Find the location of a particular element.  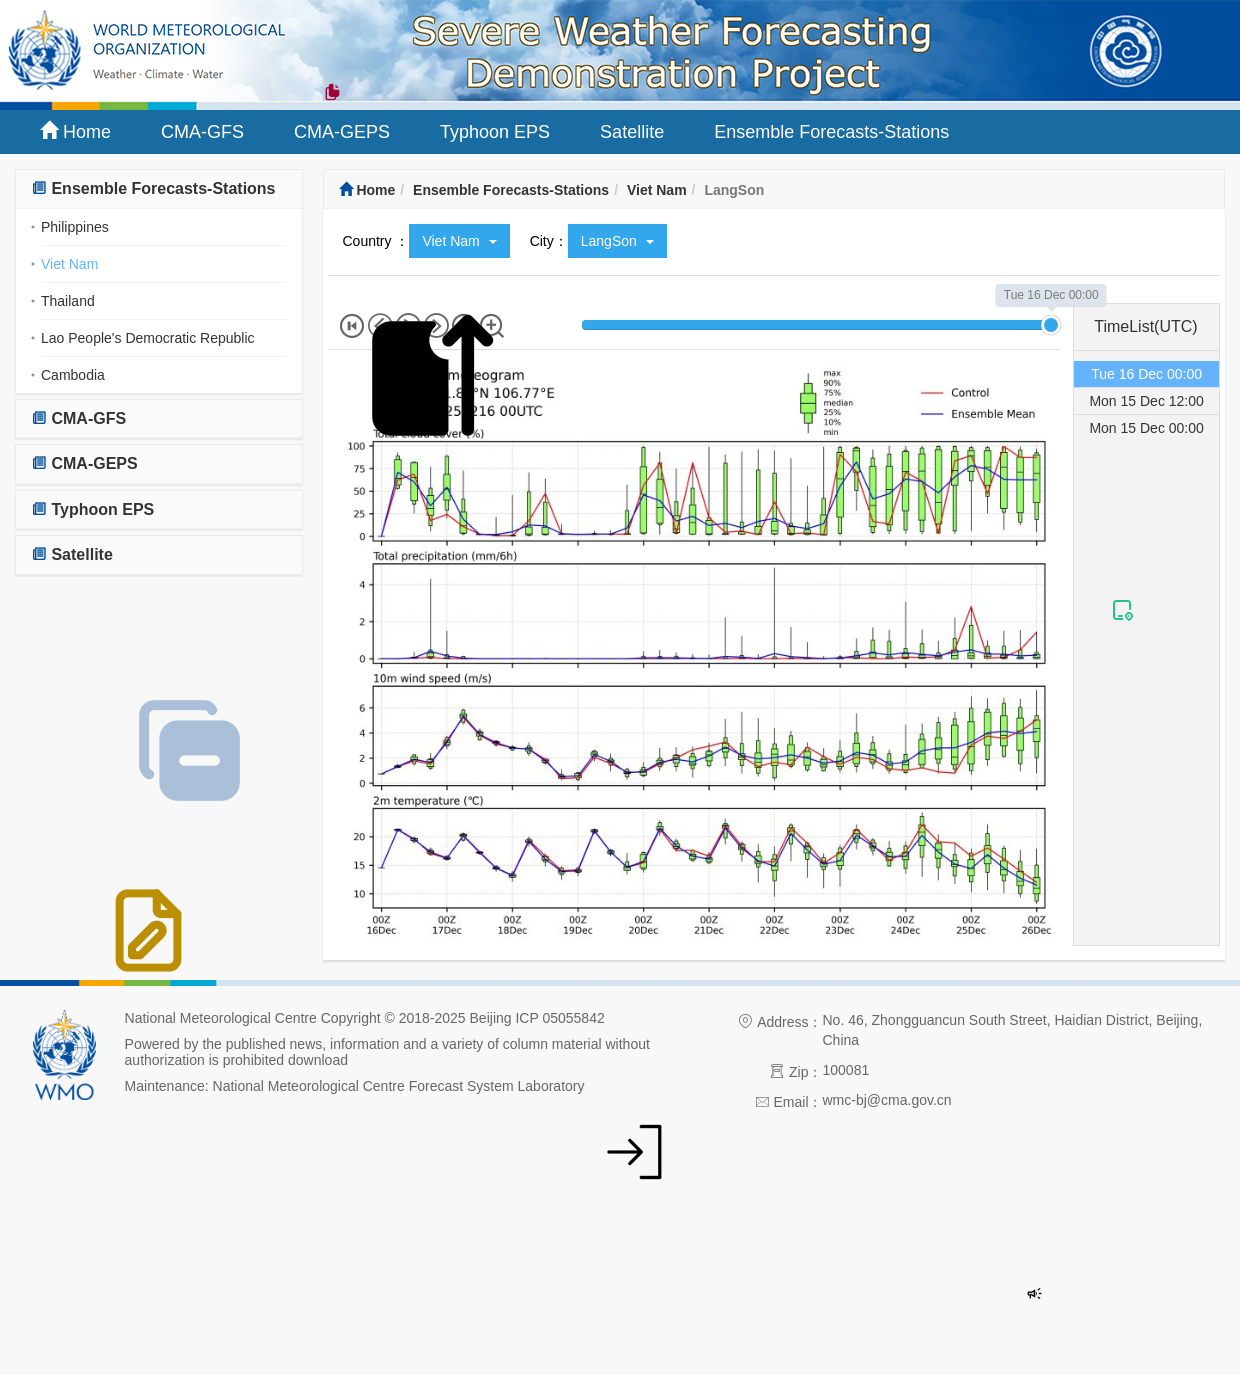

make an announcement or broadcast is located at coordinates (1034, 1293).